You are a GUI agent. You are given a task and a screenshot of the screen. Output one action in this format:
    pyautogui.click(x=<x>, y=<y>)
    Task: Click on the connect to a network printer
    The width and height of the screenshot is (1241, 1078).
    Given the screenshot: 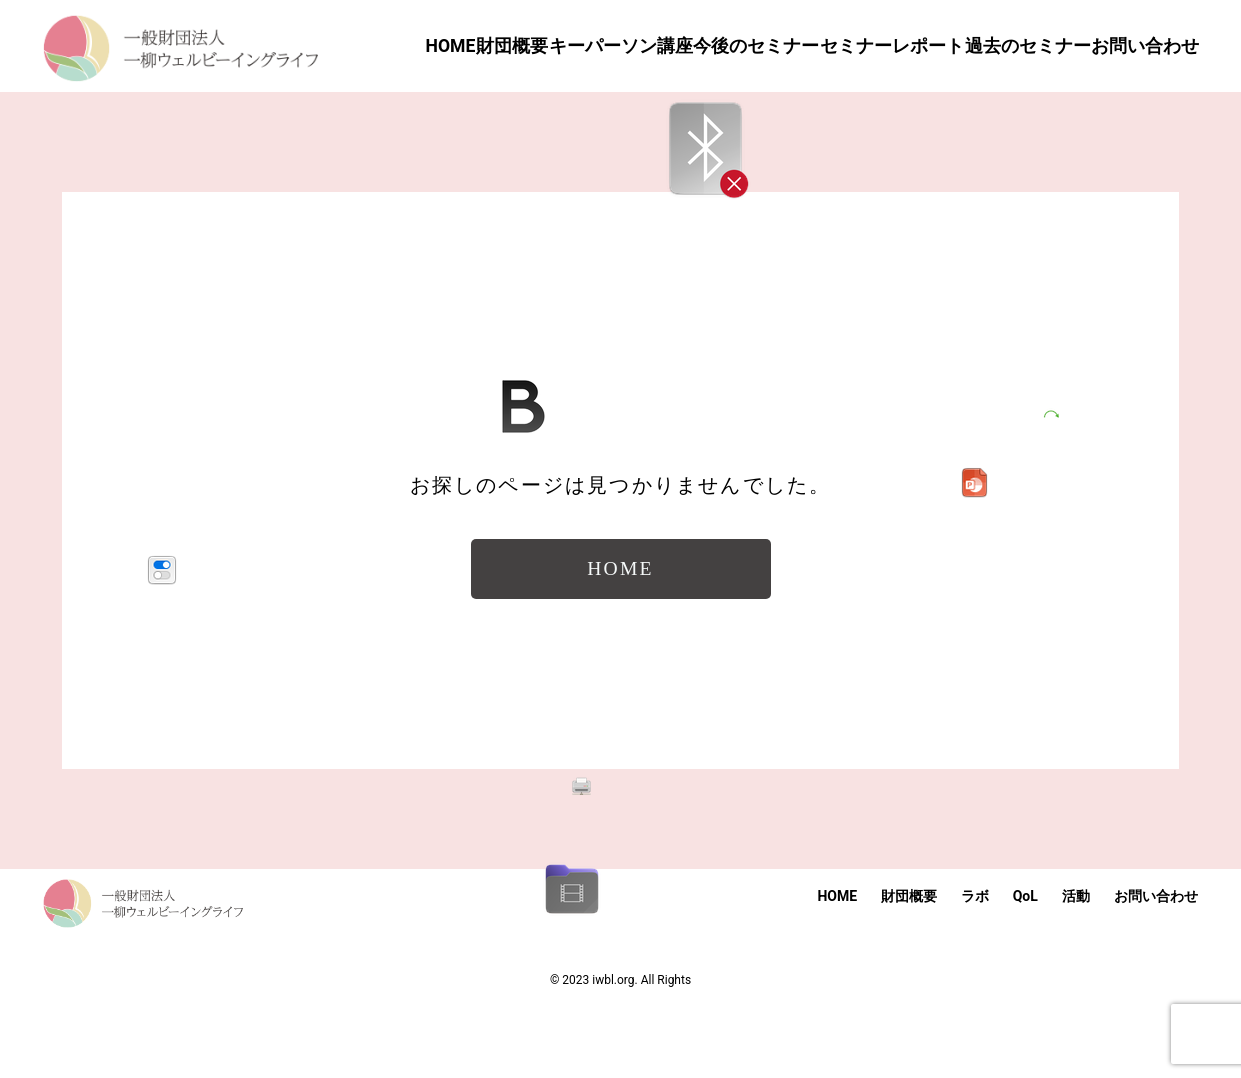 What is the action you would take?
    pyautogui.click(x=581, y=786)
    